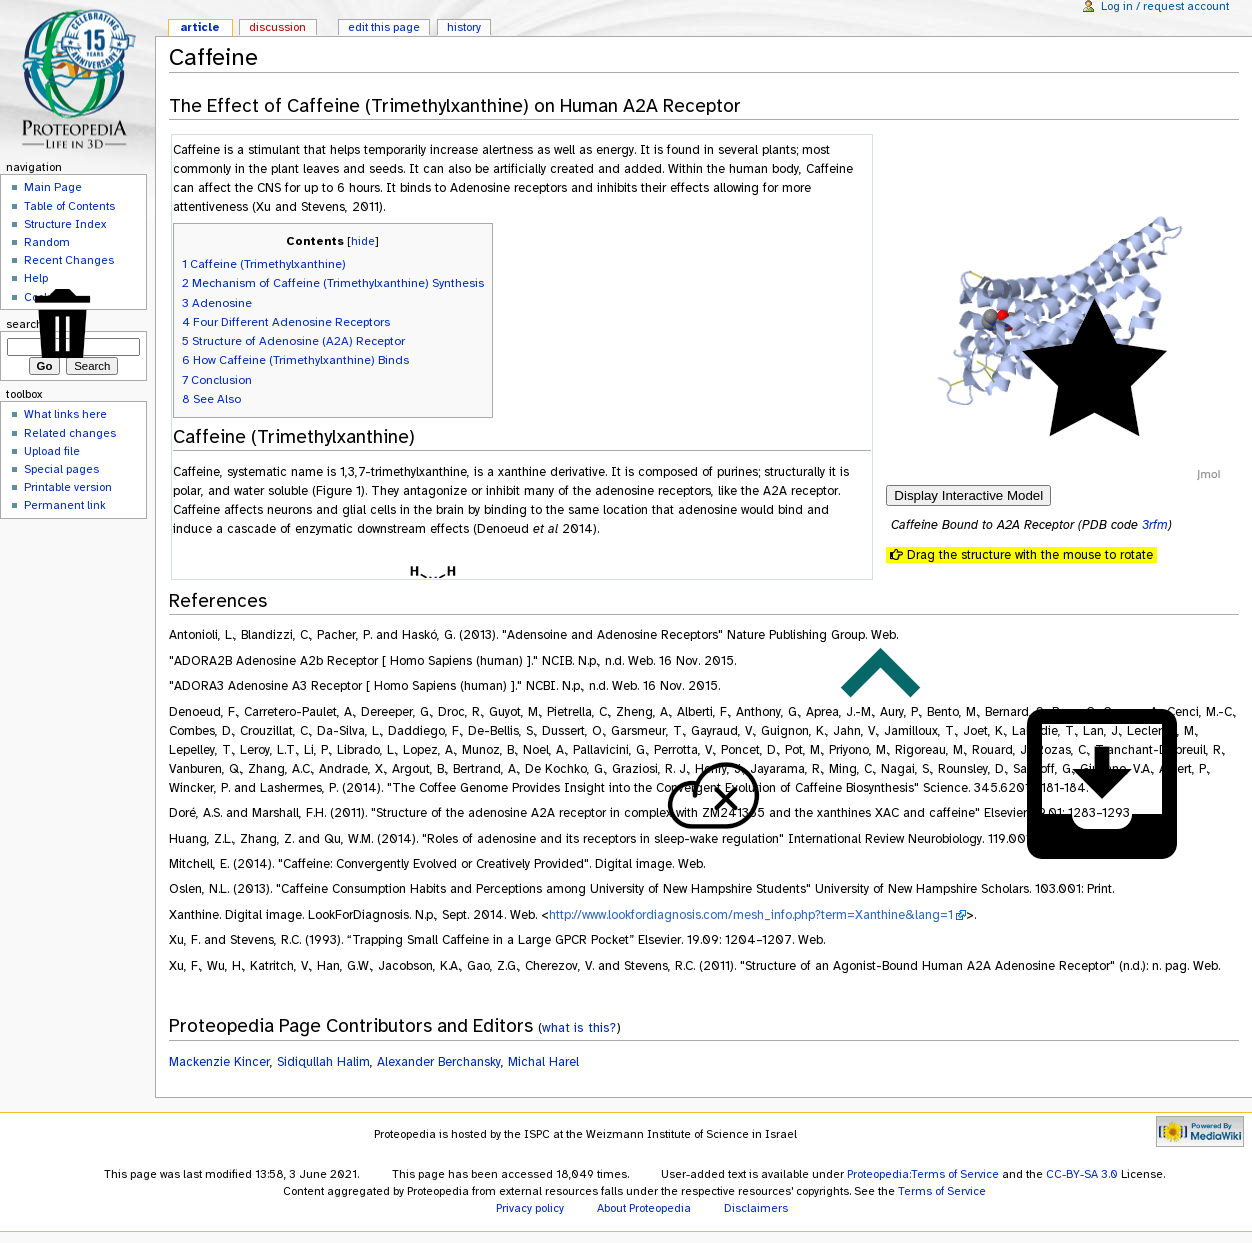  I want to click on disconnect from cloud storage, so click(713, 795).